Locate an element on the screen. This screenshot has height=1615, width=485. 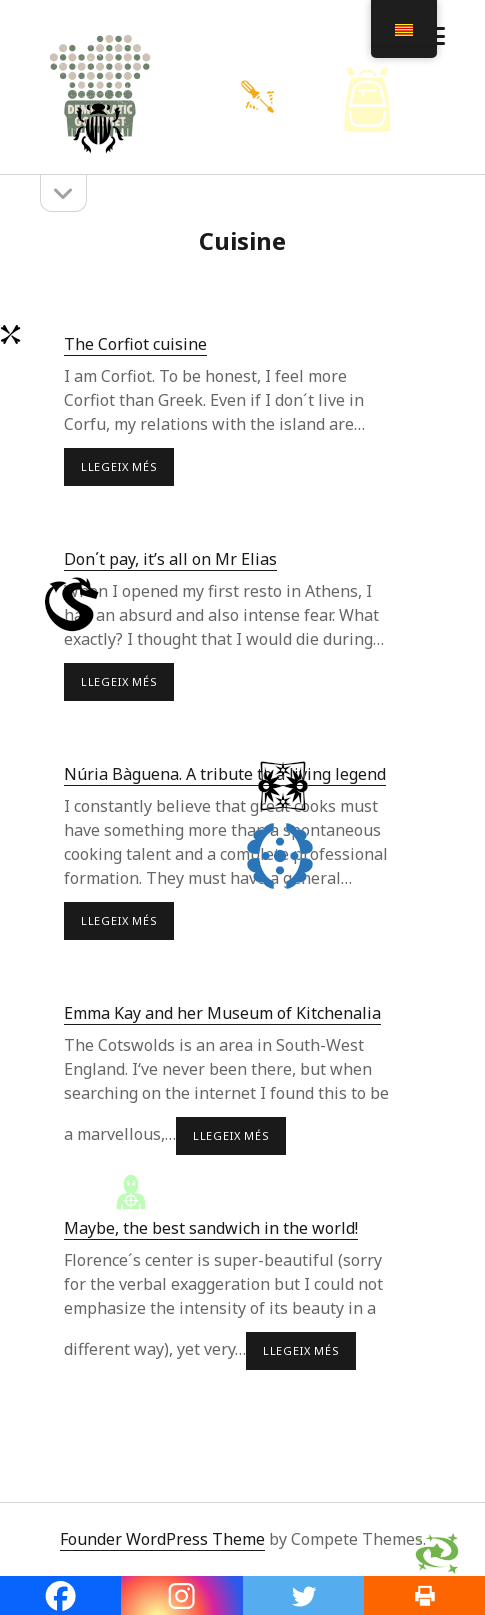
select sea dragon character or creature is located at coordinates (72, 604).